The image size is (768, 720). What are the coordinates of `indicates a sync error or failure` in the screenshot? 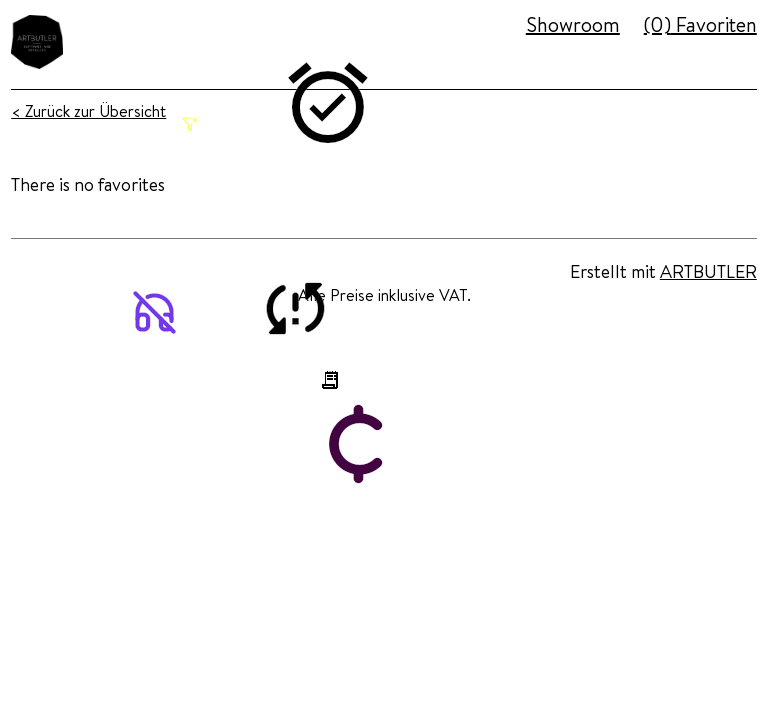 It's located at (295, 308).